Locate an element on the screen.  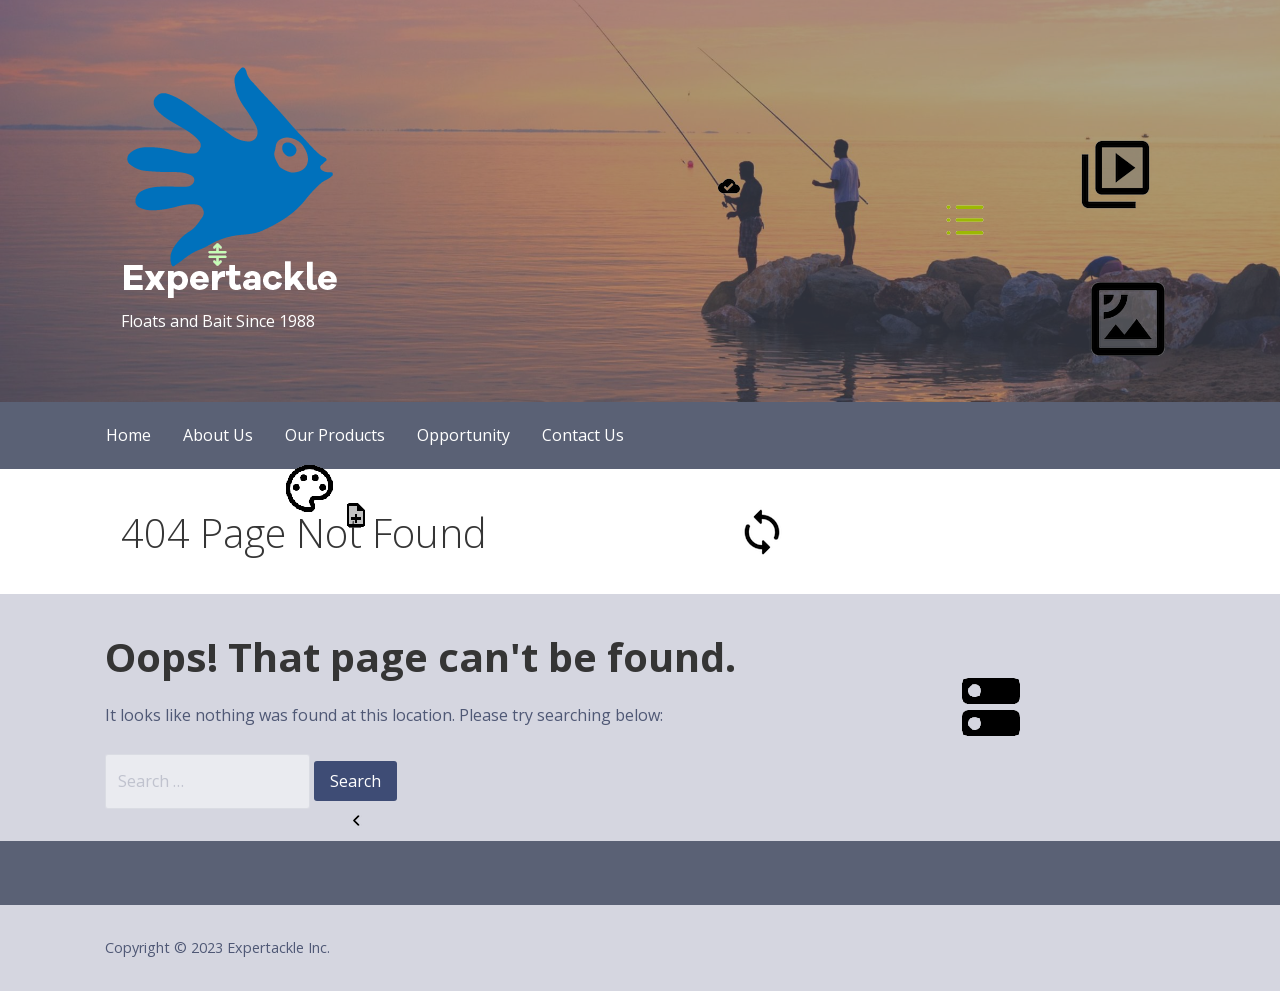
file successfully synced to cloud is located at coordinates (729, 186).